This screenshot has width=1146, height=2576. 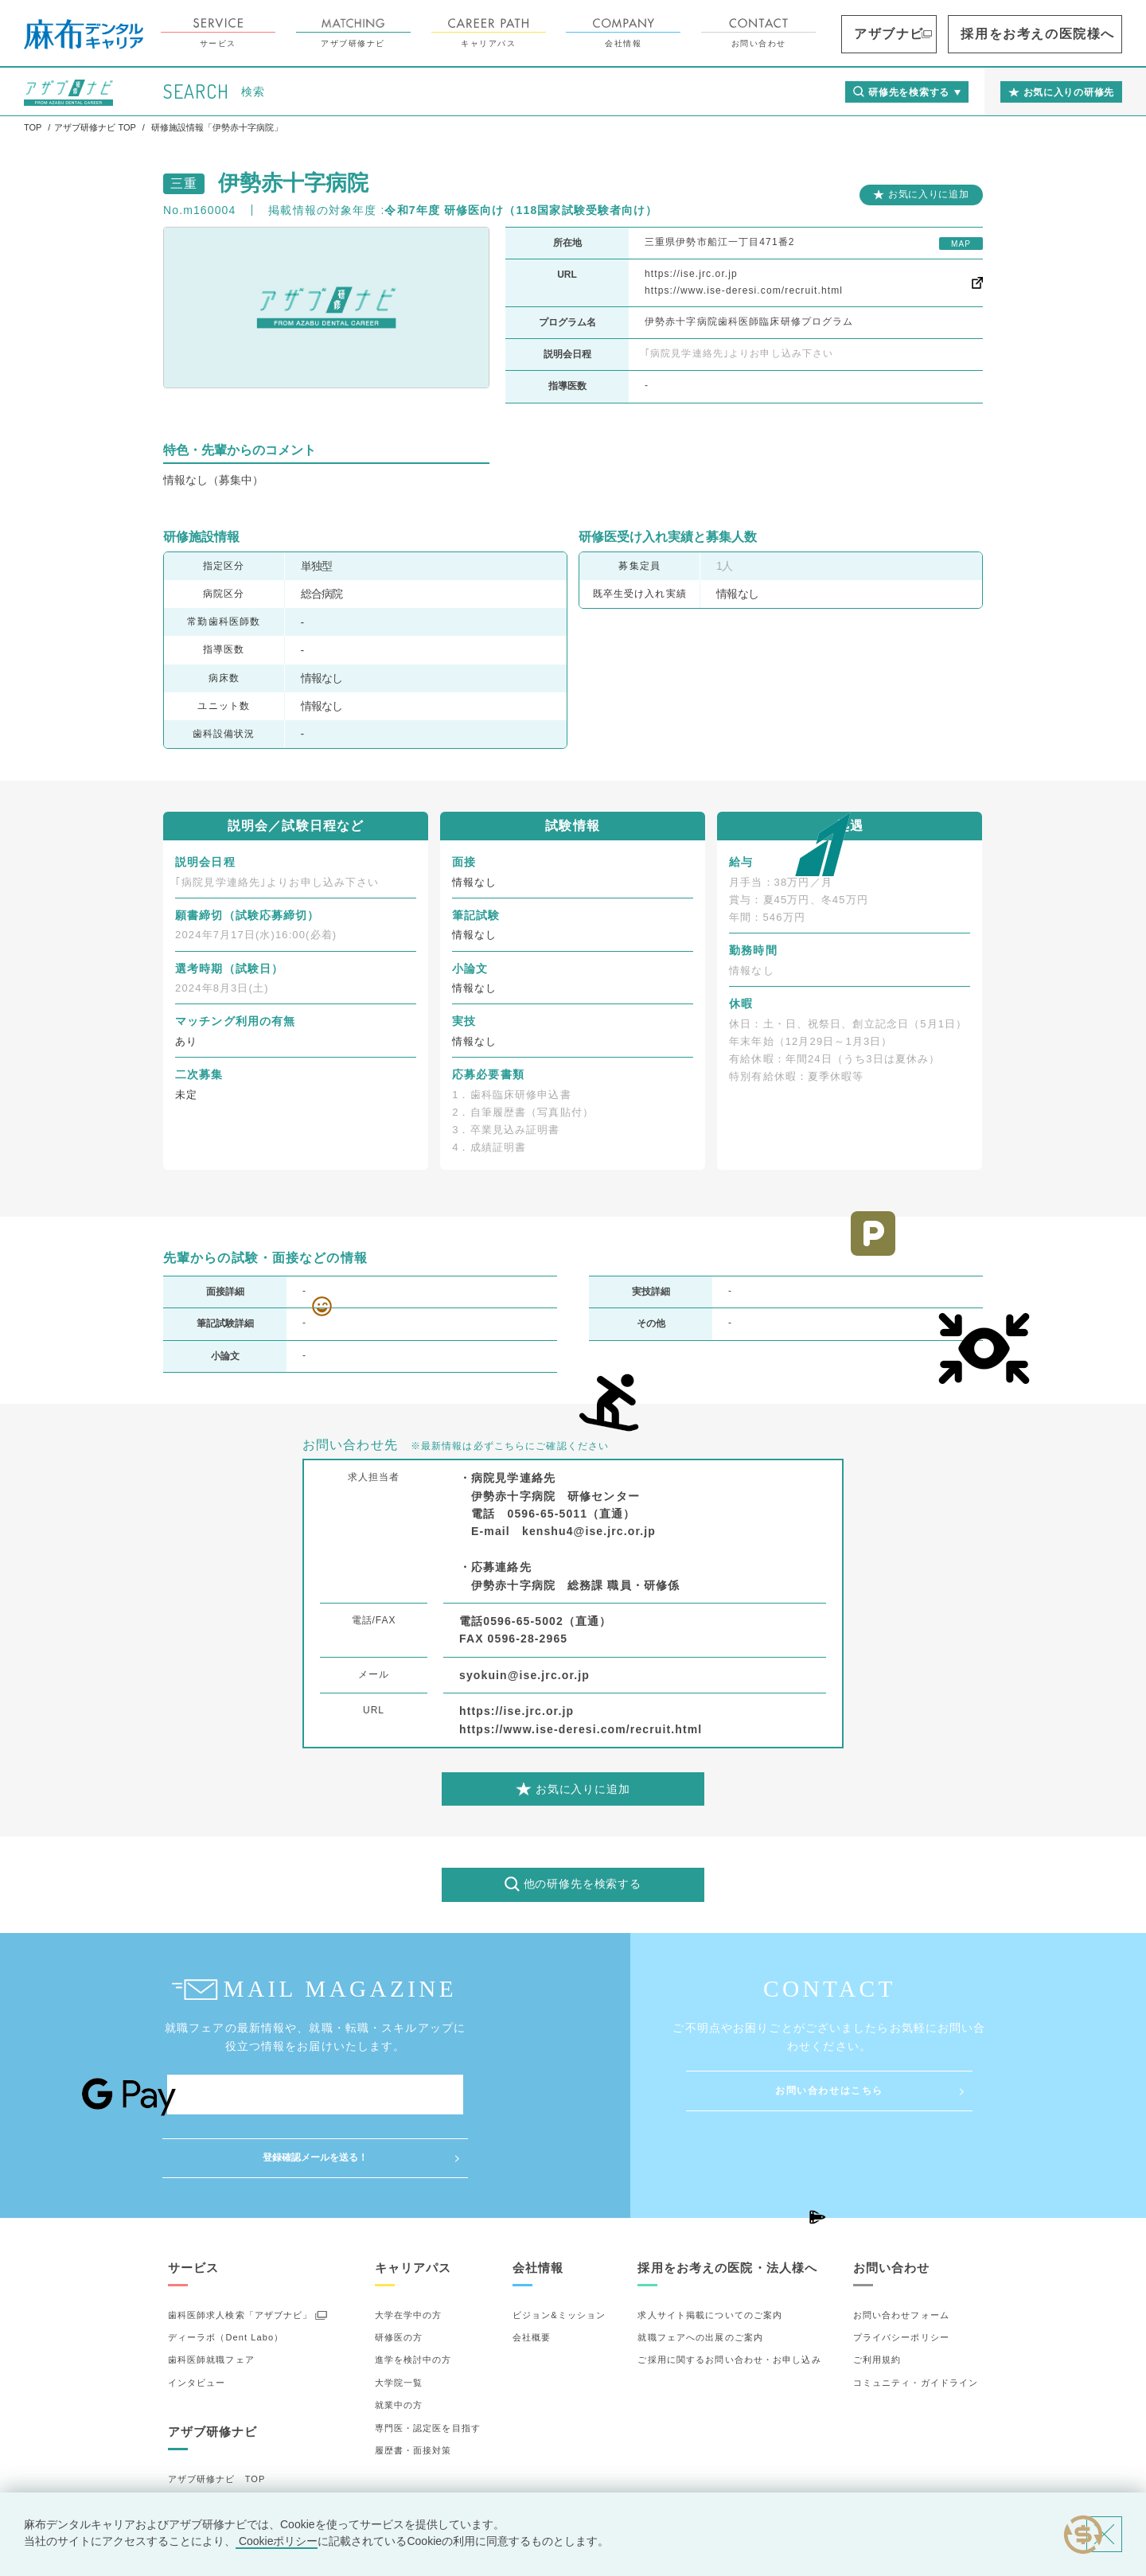 What do you see at coordinates (129, 2097) in the screenshot?
I see `pay with google pay` at bounding box center [129, 2097].